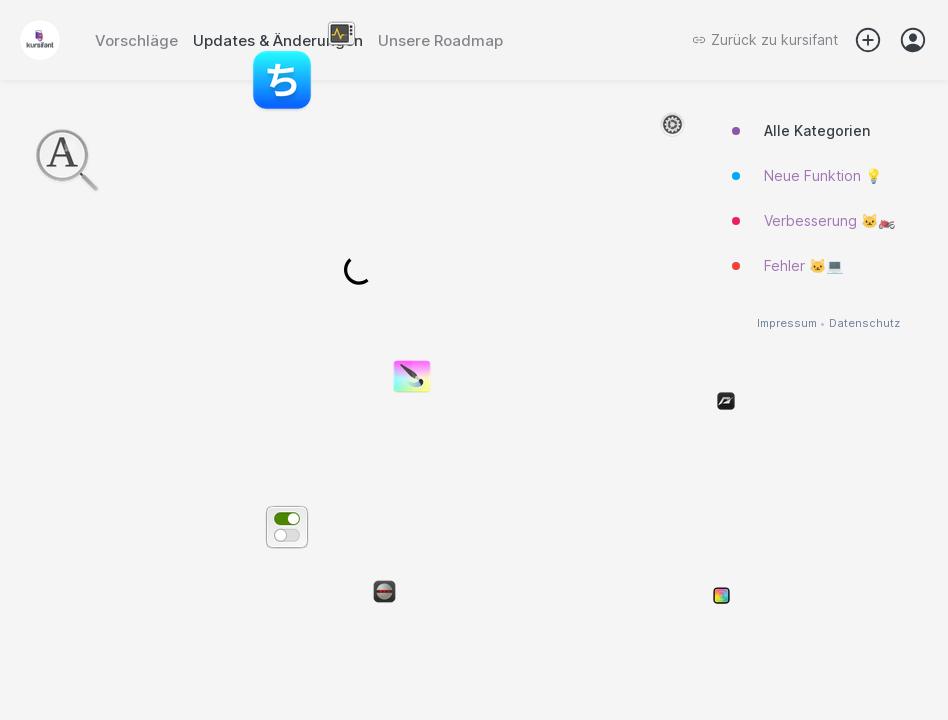 The width and height of the screenshot is (948, 720). Describe the element at coordinates (287, 527) in the screenshot. I see `open unity tweak tool settings` at that location.